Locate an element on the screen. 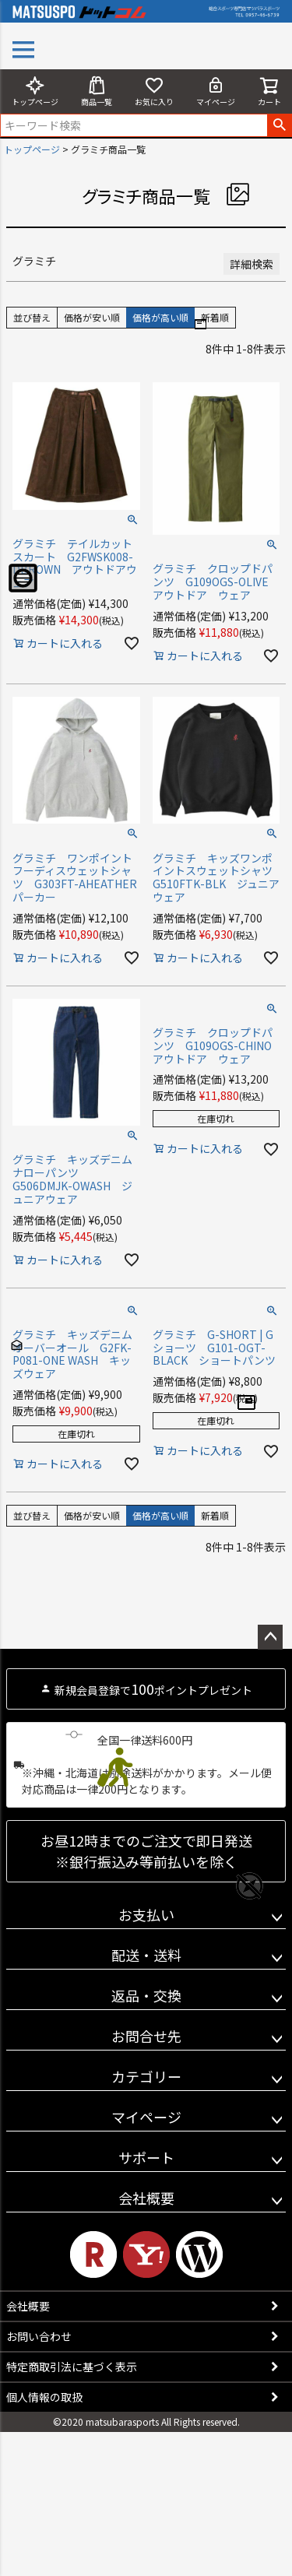 This screenshot has width=292, height=2576. enable picture-in-picture mode is located at coordinates (246, 1402).